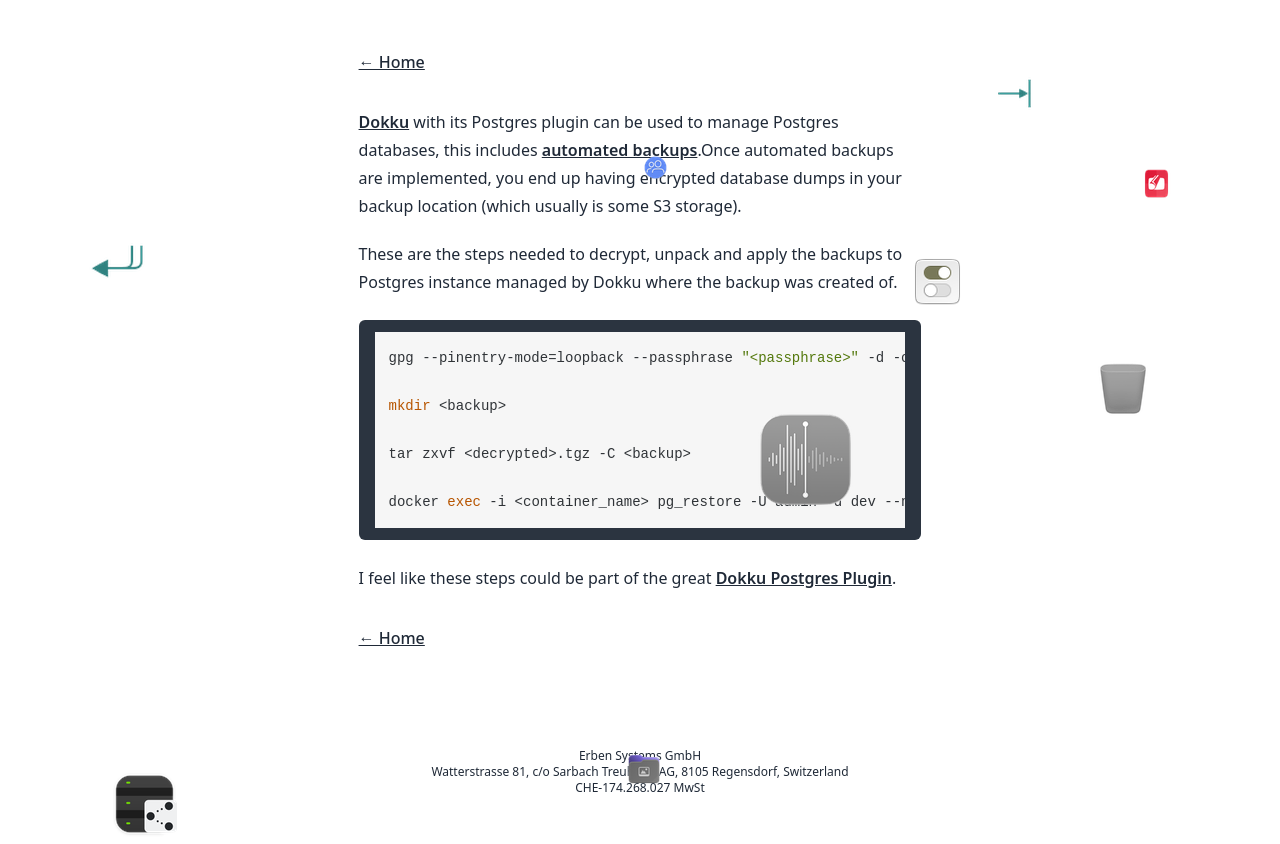 The width and height of the screenshot is (1280, 844). I want to click on manage user accounts and settings, so click(655, 167).